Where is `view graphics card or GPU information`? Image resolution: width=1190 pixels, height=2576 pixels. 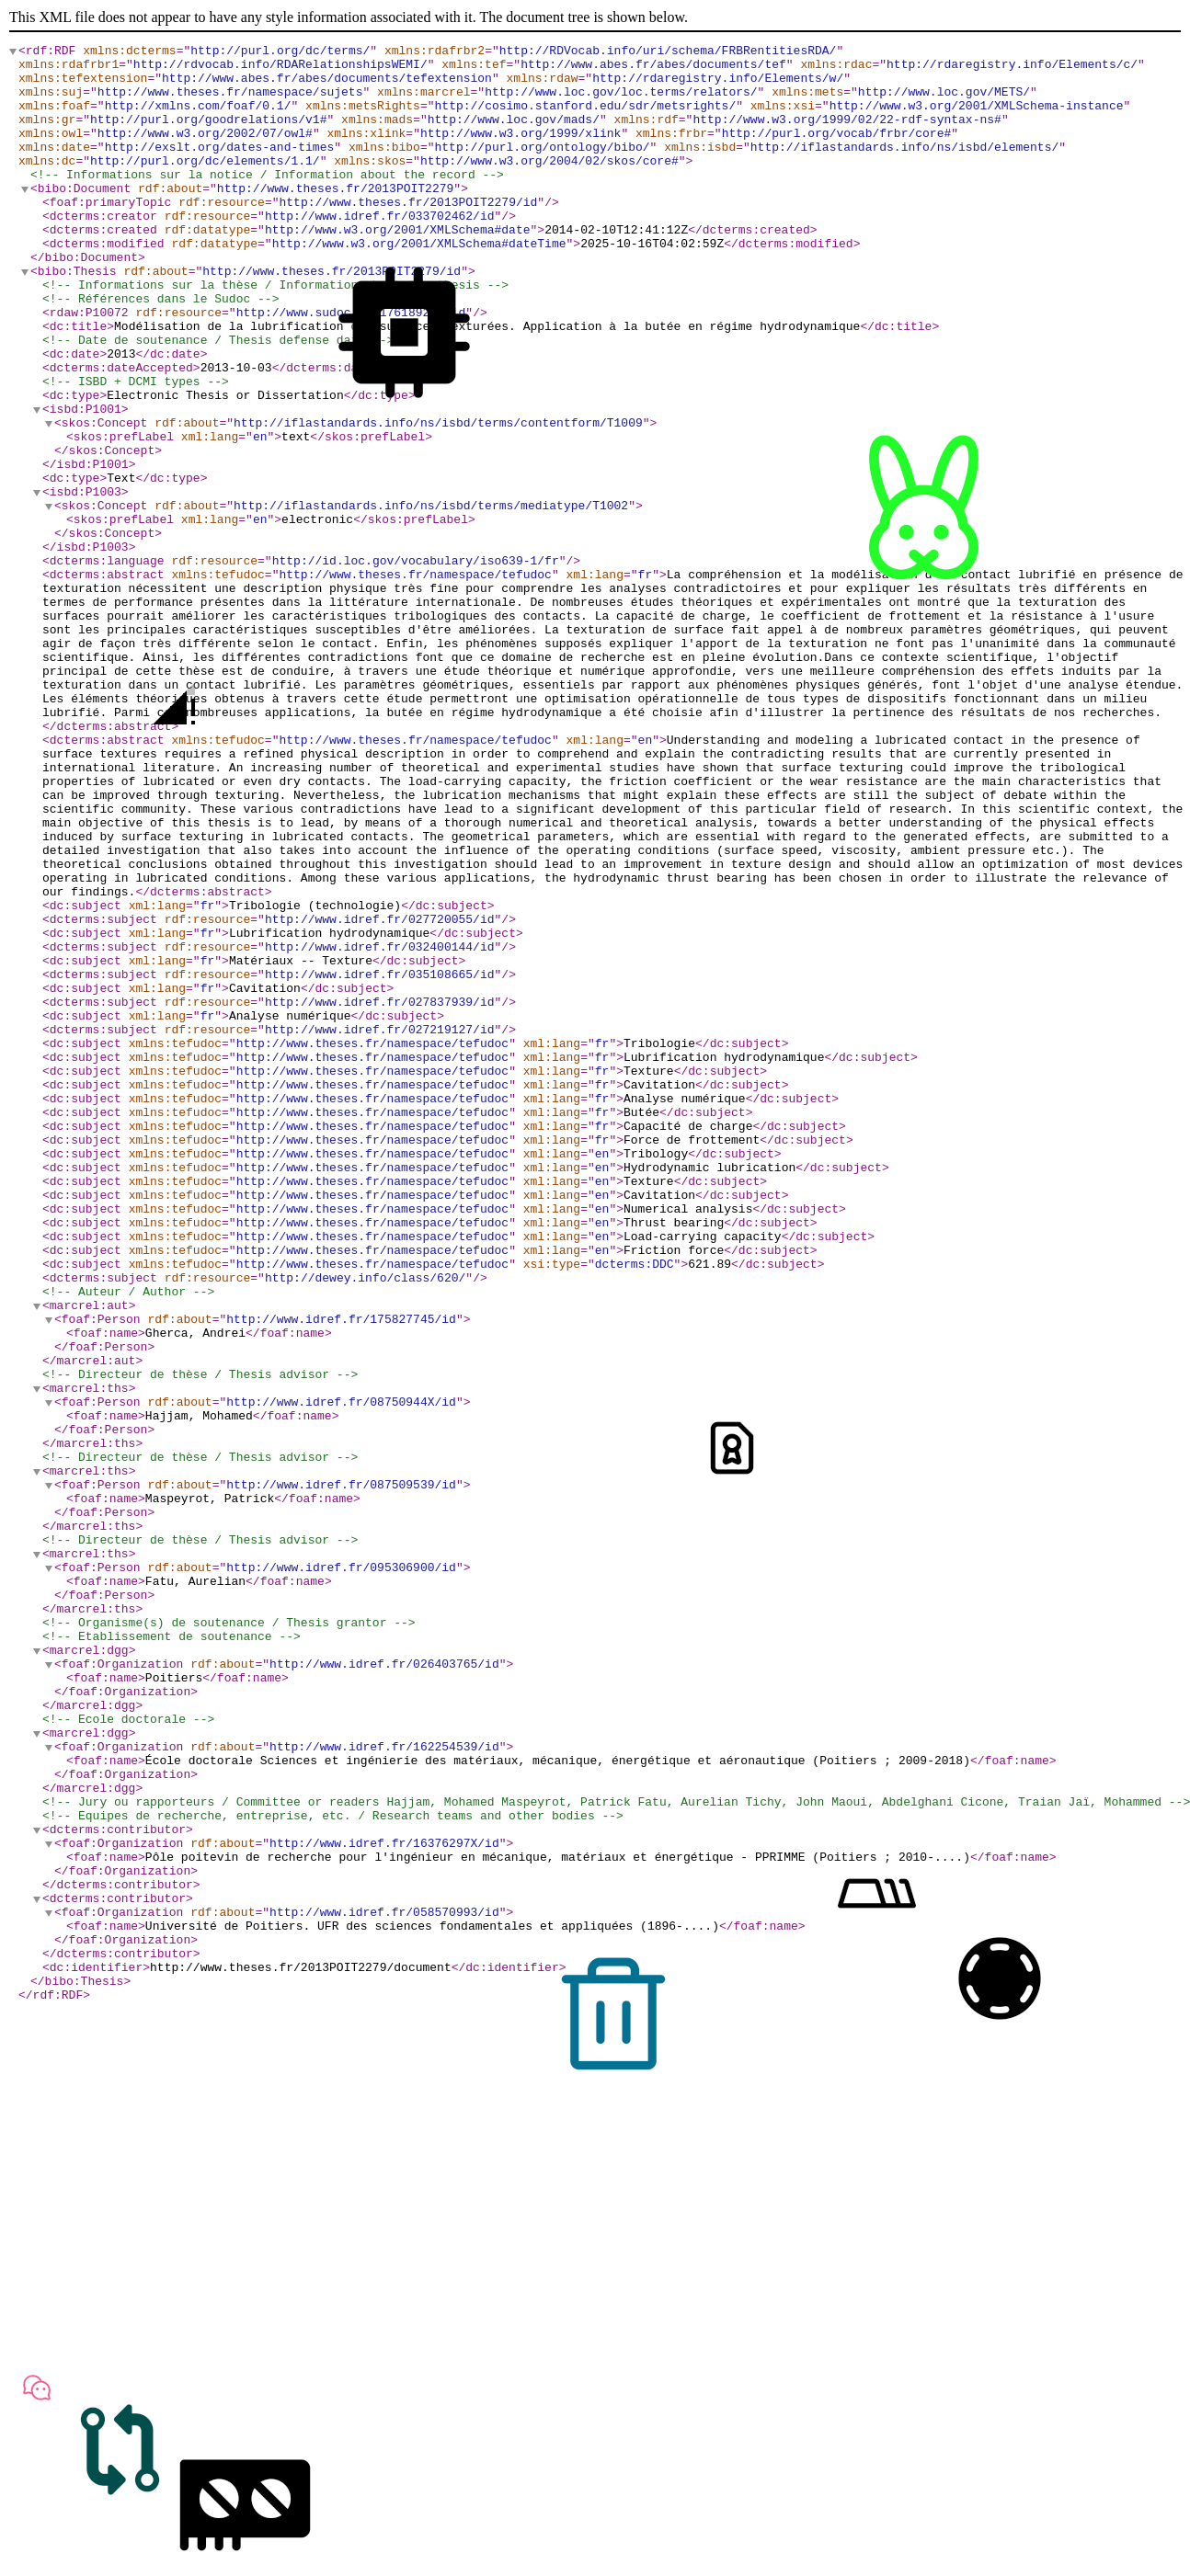
view graphics card or GPU information is located at coordinates (245, 2502).